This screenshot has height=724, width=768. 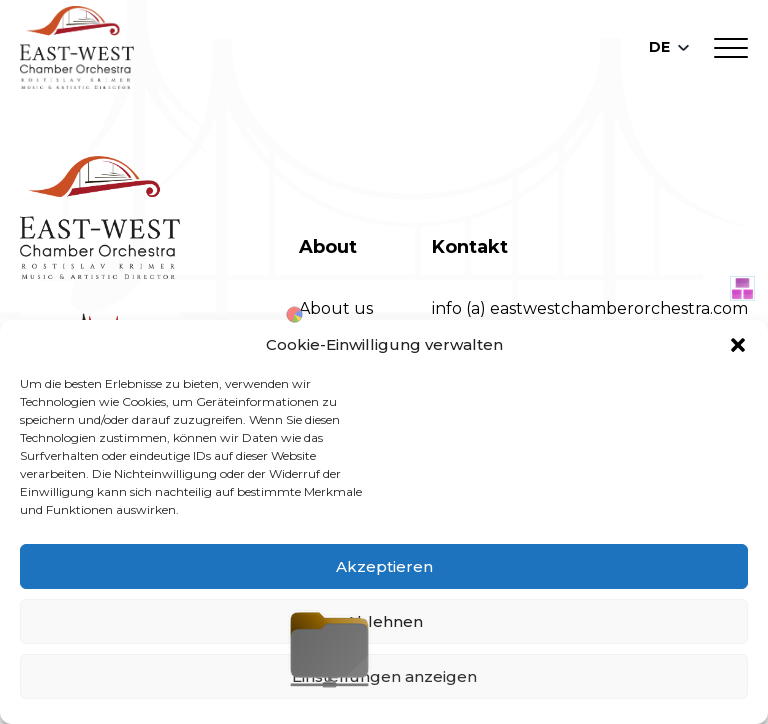 What do you see at coordinates (742, 288) in the screenshot?
I see `select all items in the current view` at bounding box center [742, 288].